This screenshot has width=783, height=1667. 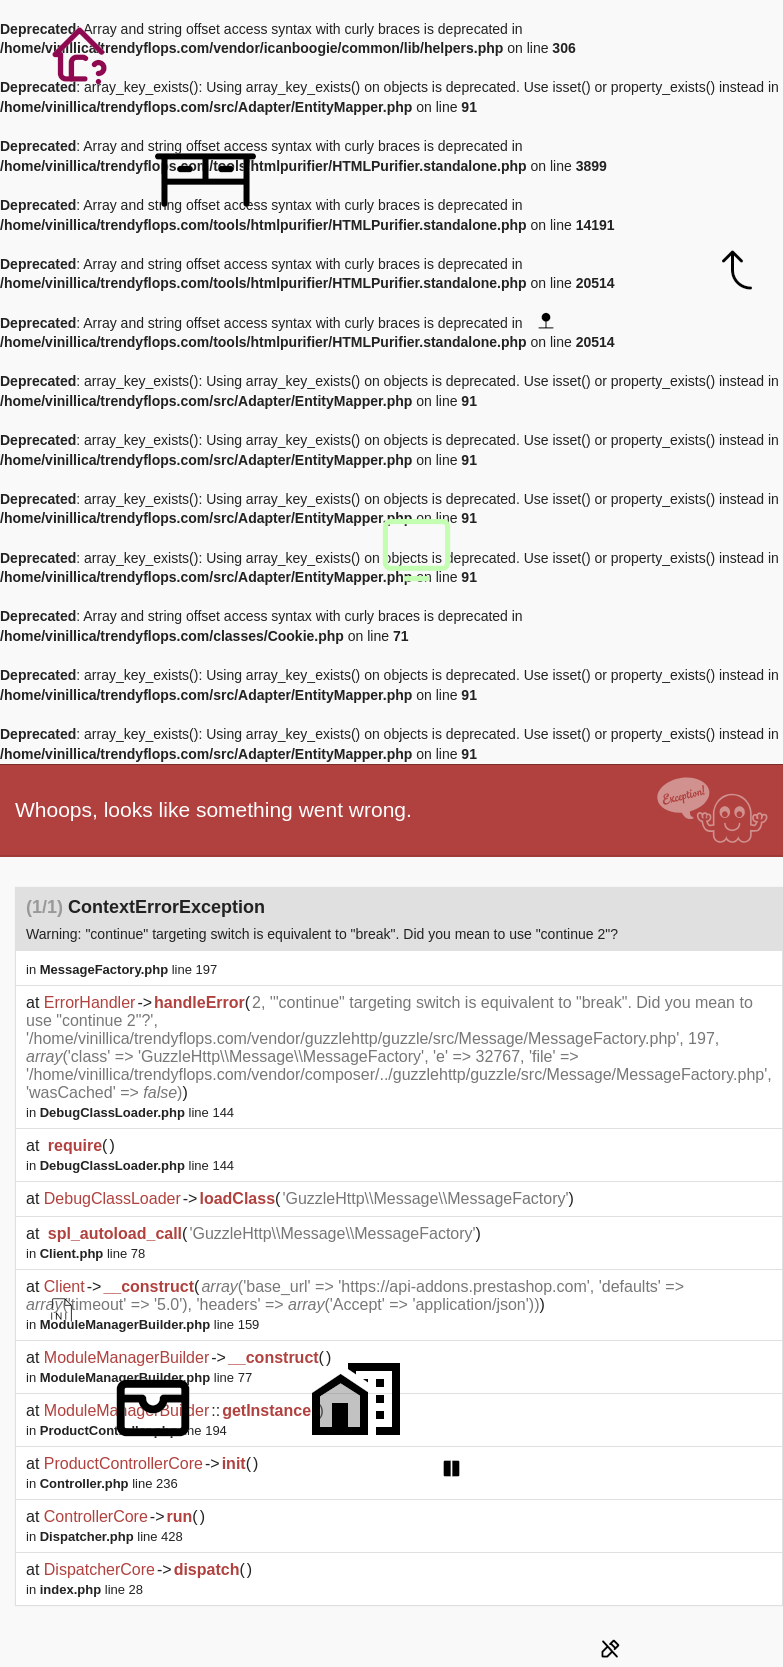 What do you see at coordinates (62, 1310) in the screenshot?
I see `view or open an INI configuration file` at bounding box center [62, 1310].